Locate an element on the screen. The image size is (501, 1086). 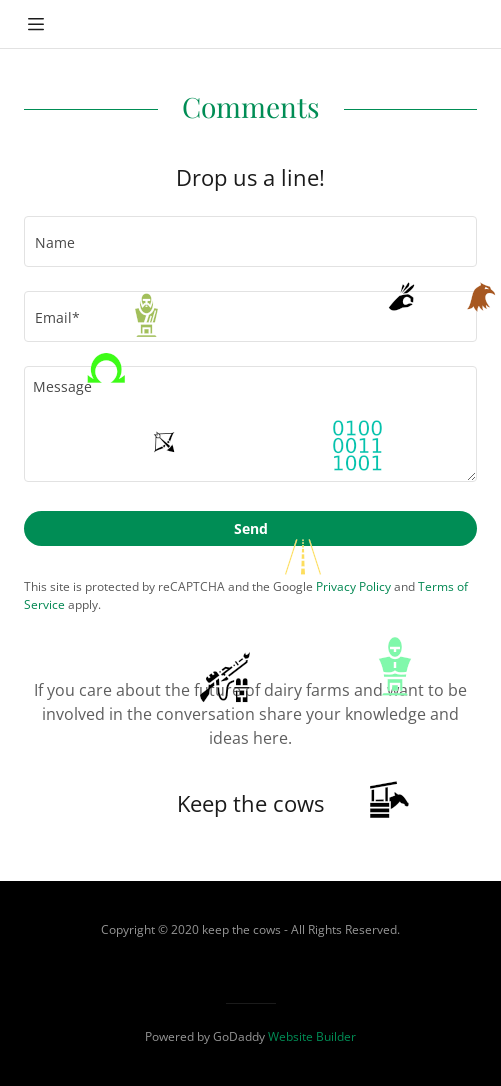
select eagle as your team mascot or avatar is located at coordinates (481, 297).